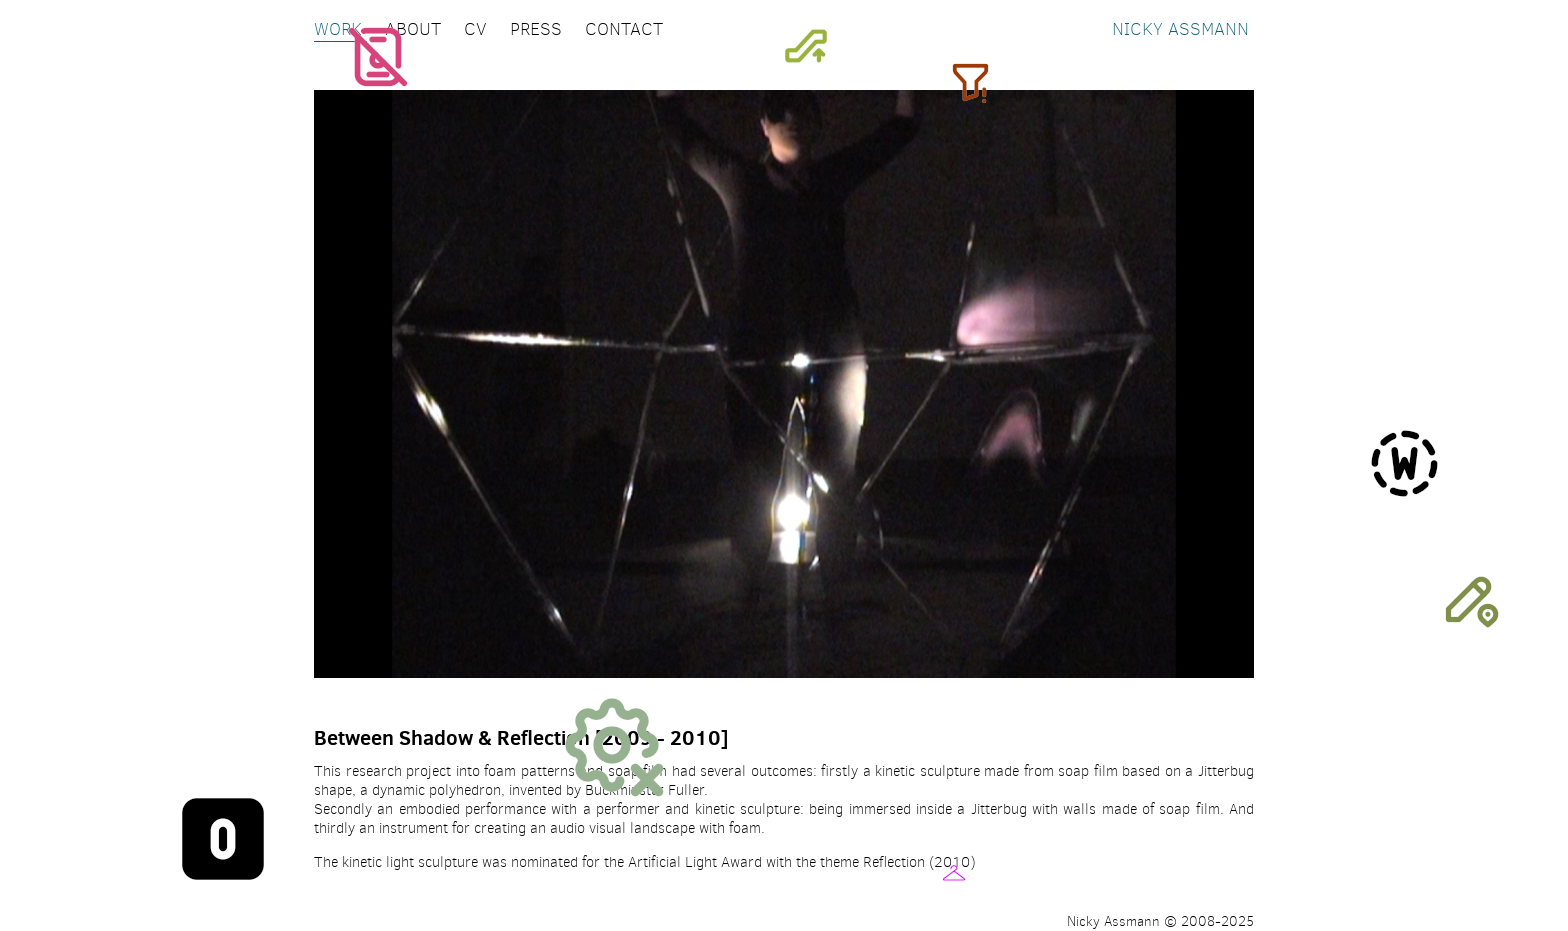 This screenshot has width=1568, height=931. Describe the element at coordinates (970, 81) in the screenshot. I see `filter has an issue or warning` at that location.